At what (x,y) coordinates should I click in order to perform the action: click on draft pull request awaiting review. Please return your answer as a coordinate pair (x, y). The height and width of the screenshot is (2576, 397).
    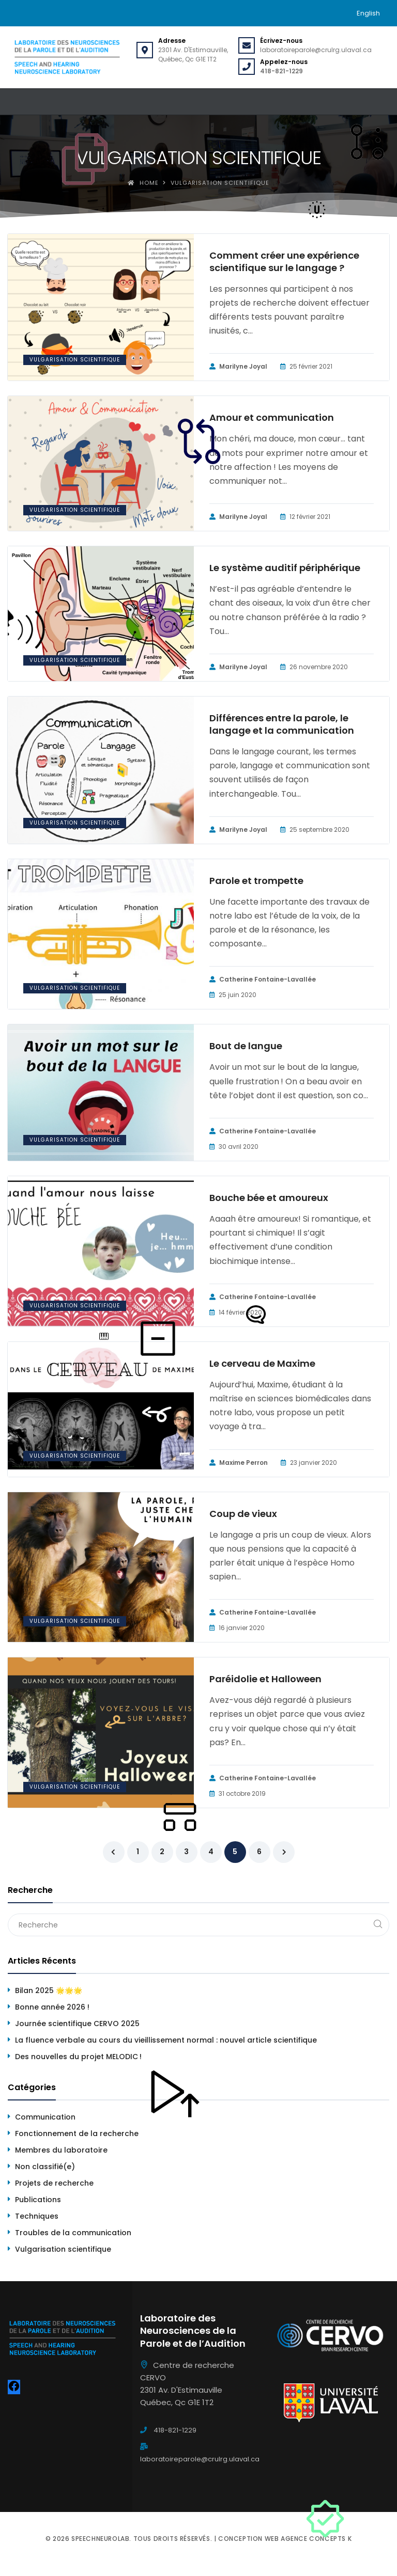
    Looking at the image, I should click on (367, 140).